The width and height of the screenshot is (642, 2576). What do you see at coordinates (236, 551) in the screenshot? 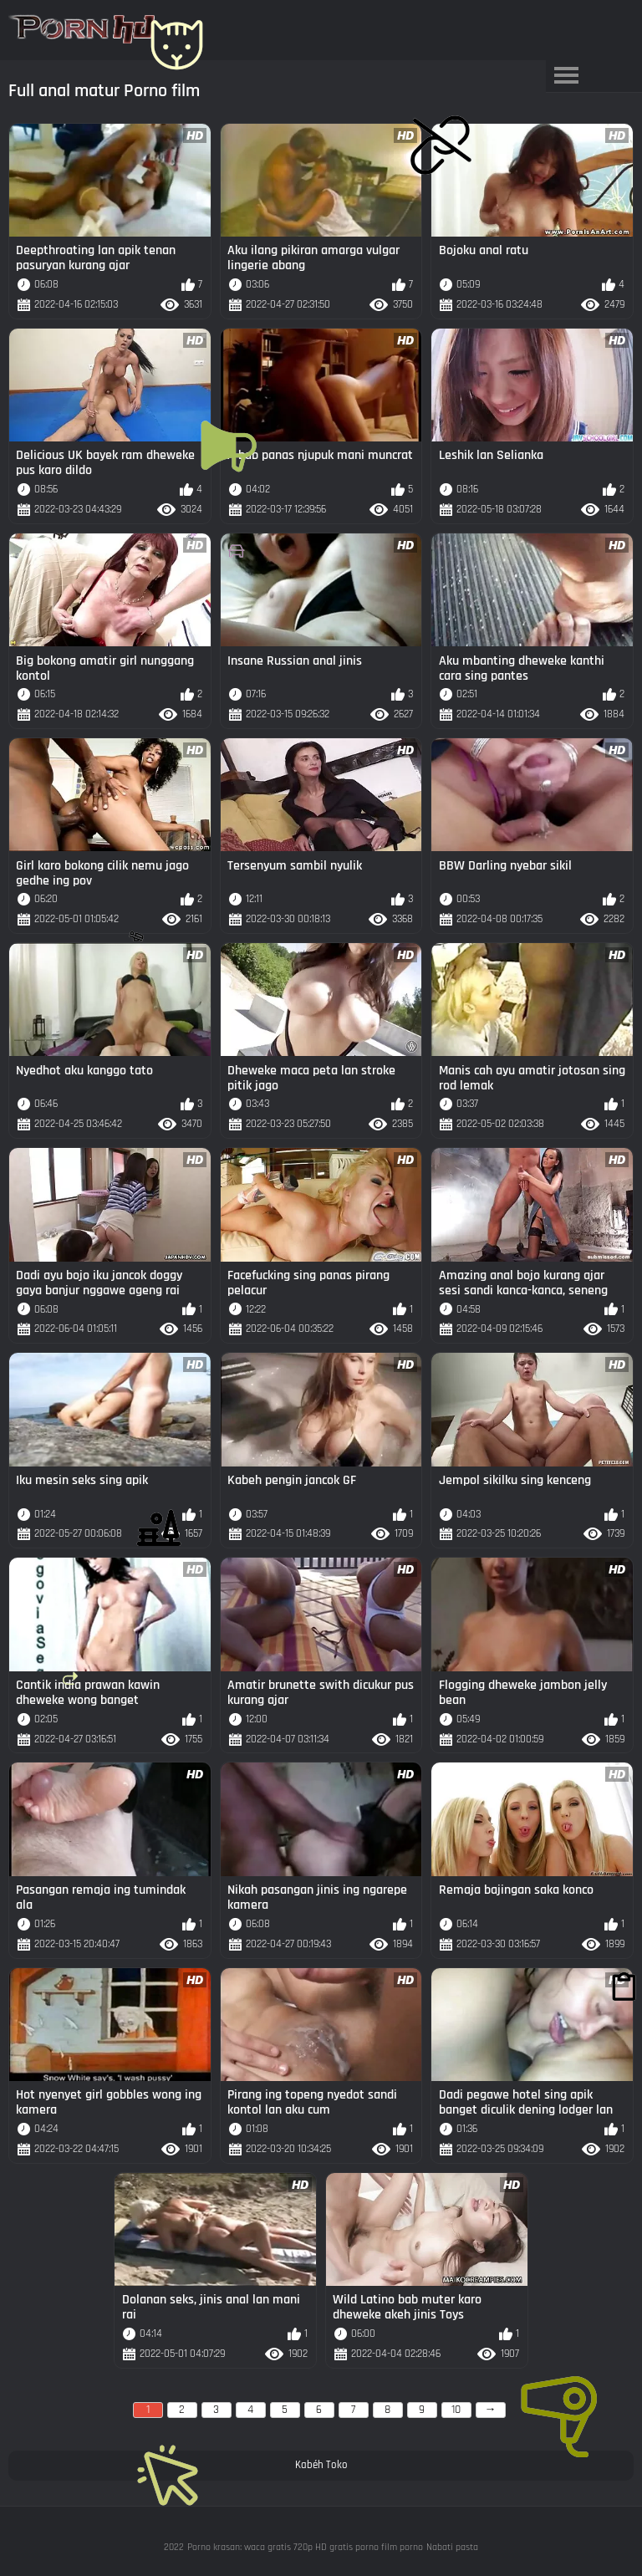
I see `access vehicle or driving settings` at bounding box center [236, 551].